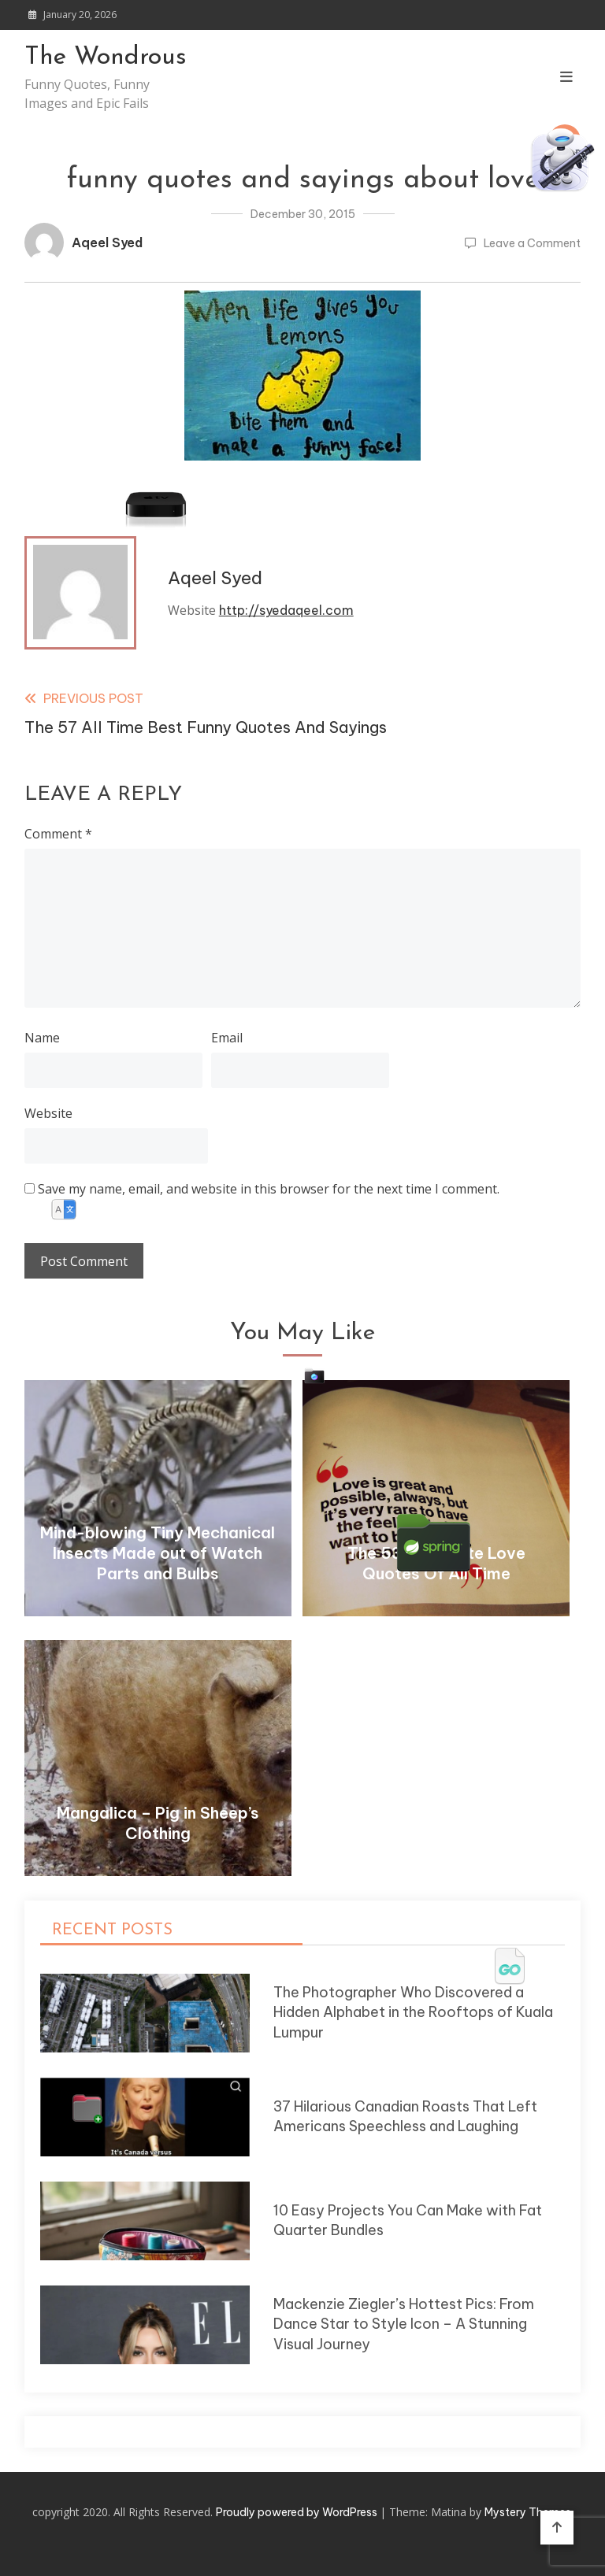 The height and width of the screenshot is (2576, 605). What do you see at coordinates (64, 1209) in the screenshot?
I see `access language and translation settings` at bounding box center [64, 1209].